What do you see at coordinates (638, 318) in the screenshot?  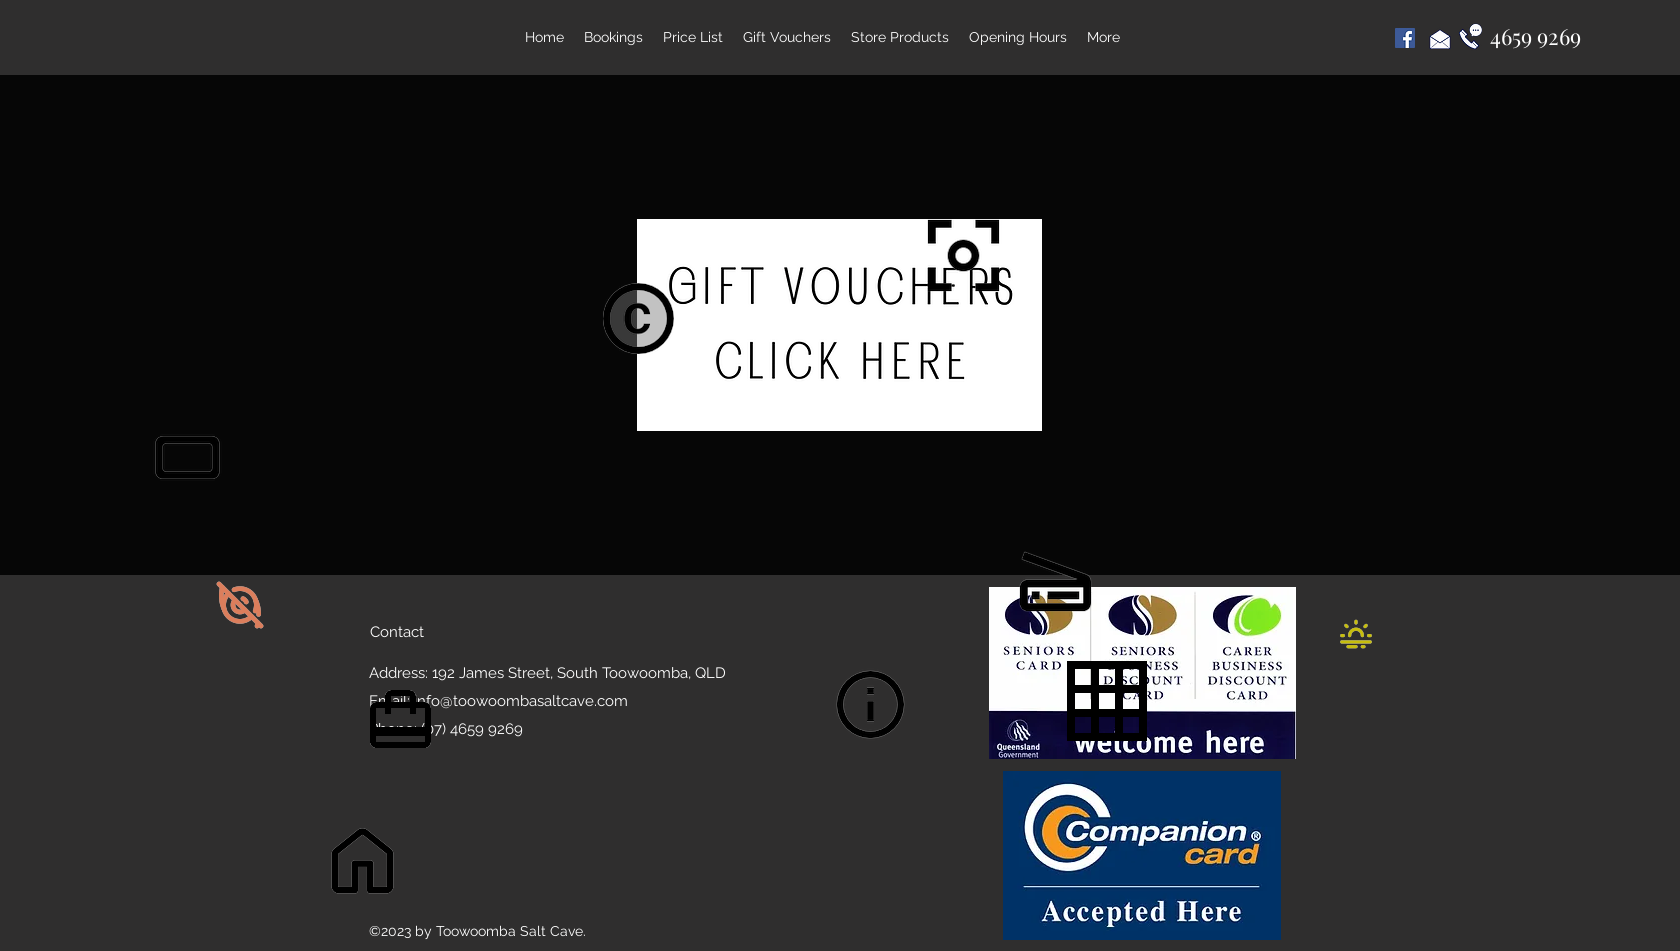 I see `indicates copyrighted content` at bounding box center [638, 318].